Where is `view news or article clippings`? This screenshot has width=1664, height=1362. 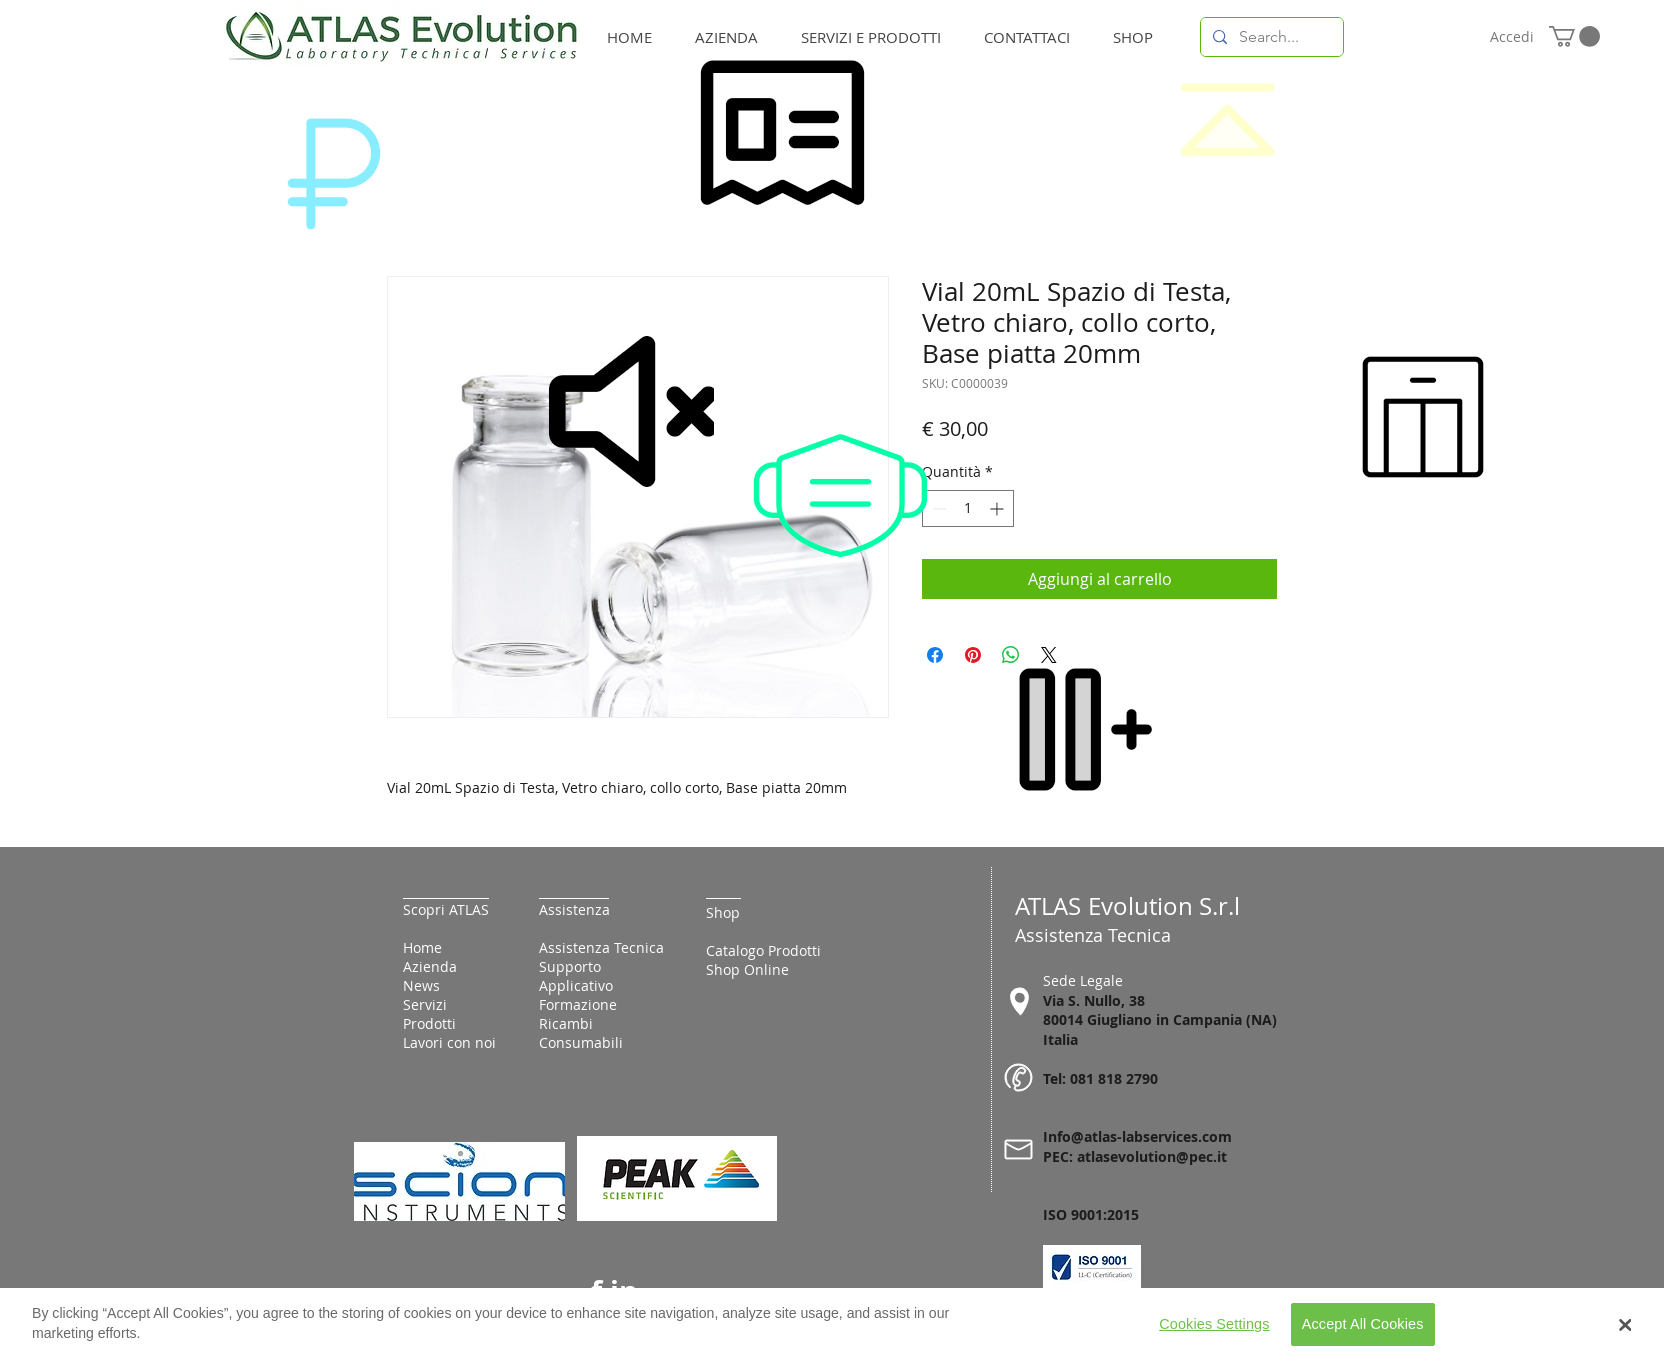
view news or article clippings is located at coordinates (782, 129).